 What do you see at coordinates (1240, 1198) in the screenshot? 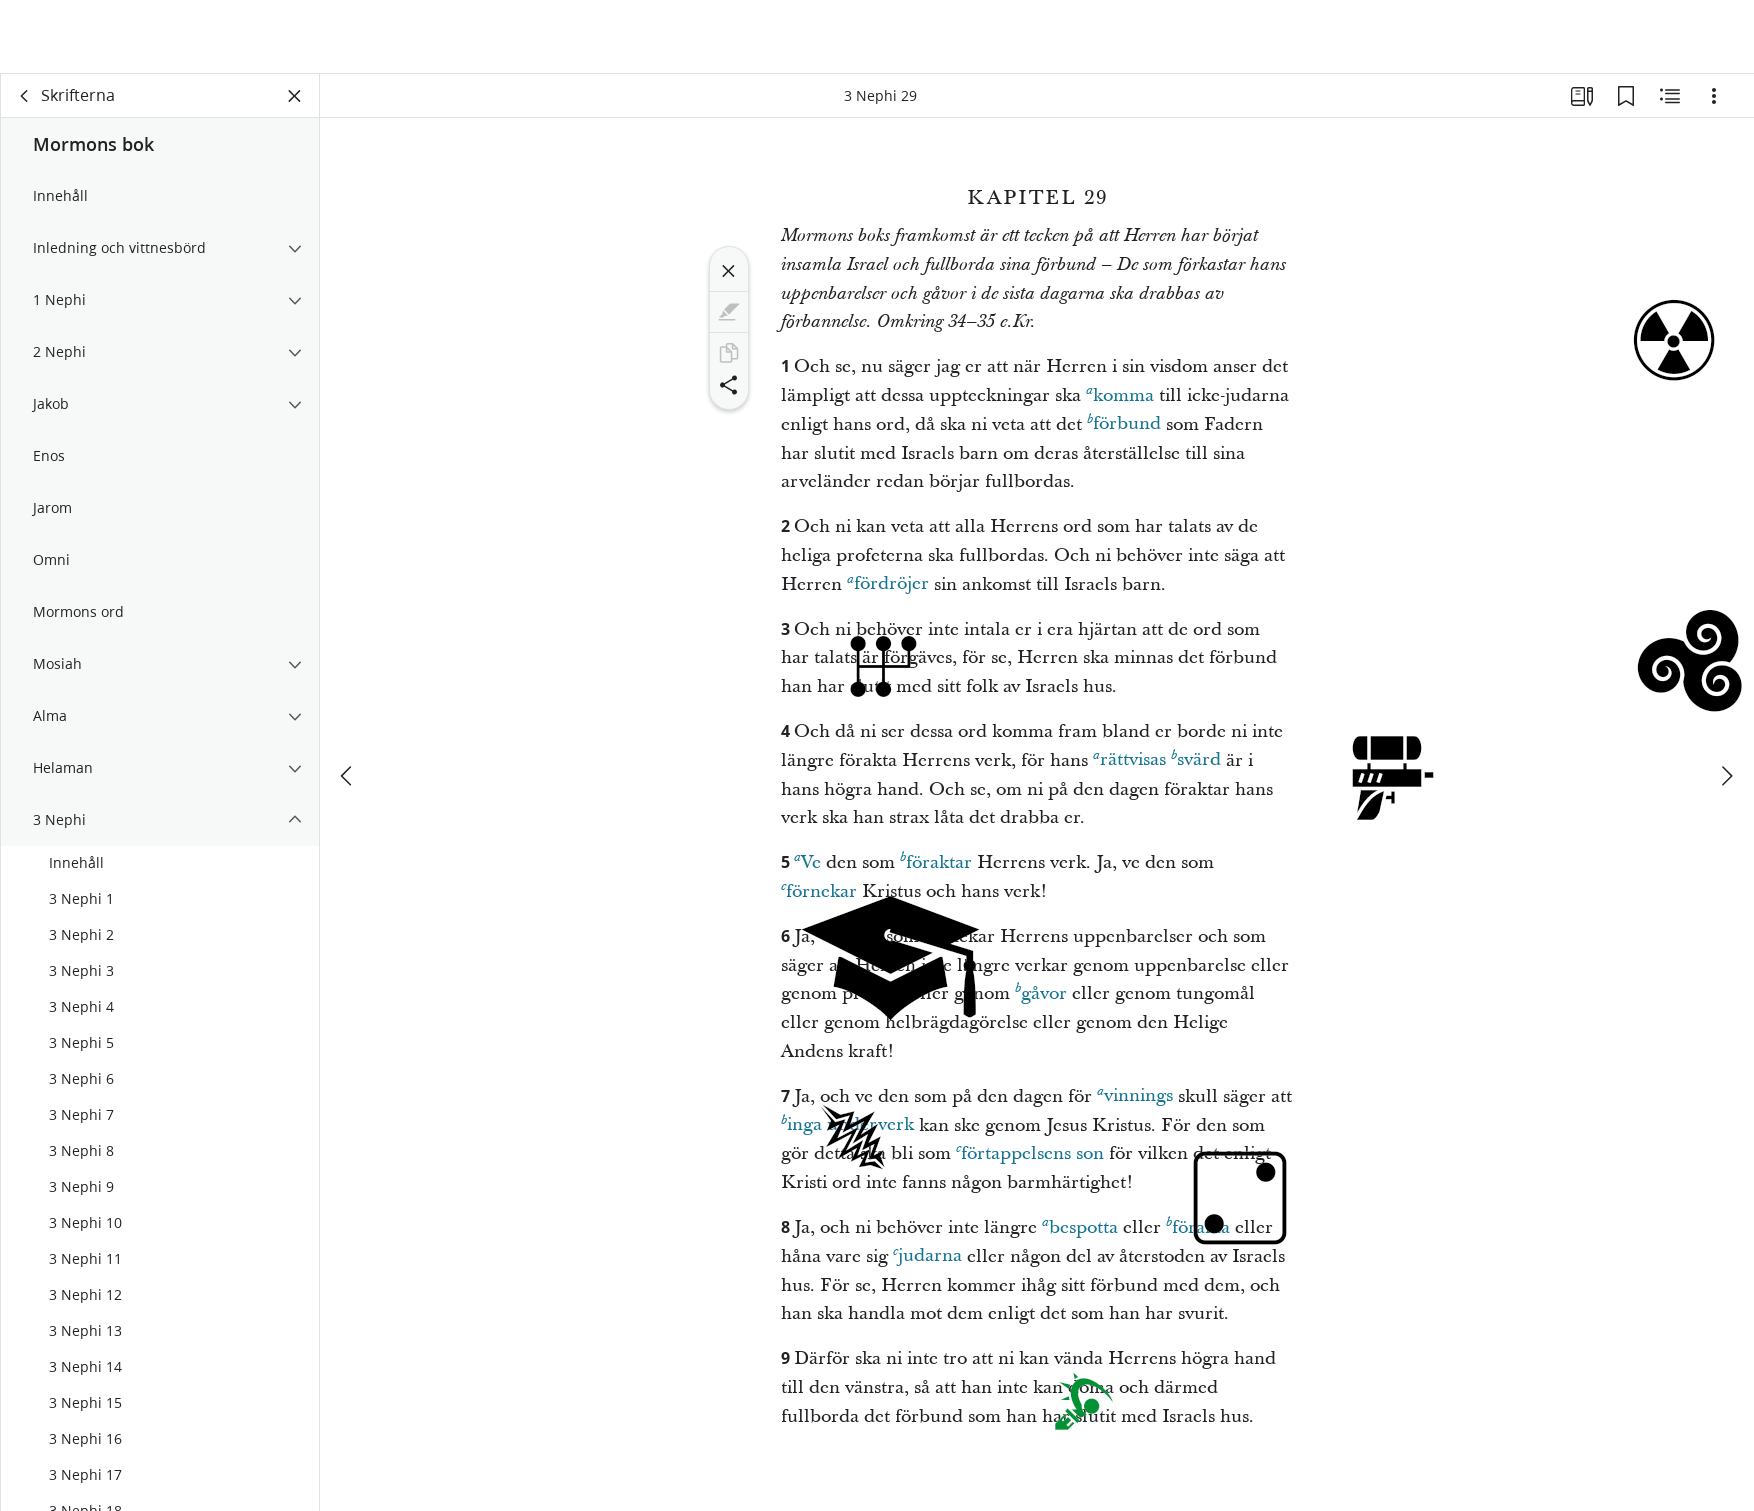
I see `roll dice or randomize selection` at bounding box center [1240, 1198].